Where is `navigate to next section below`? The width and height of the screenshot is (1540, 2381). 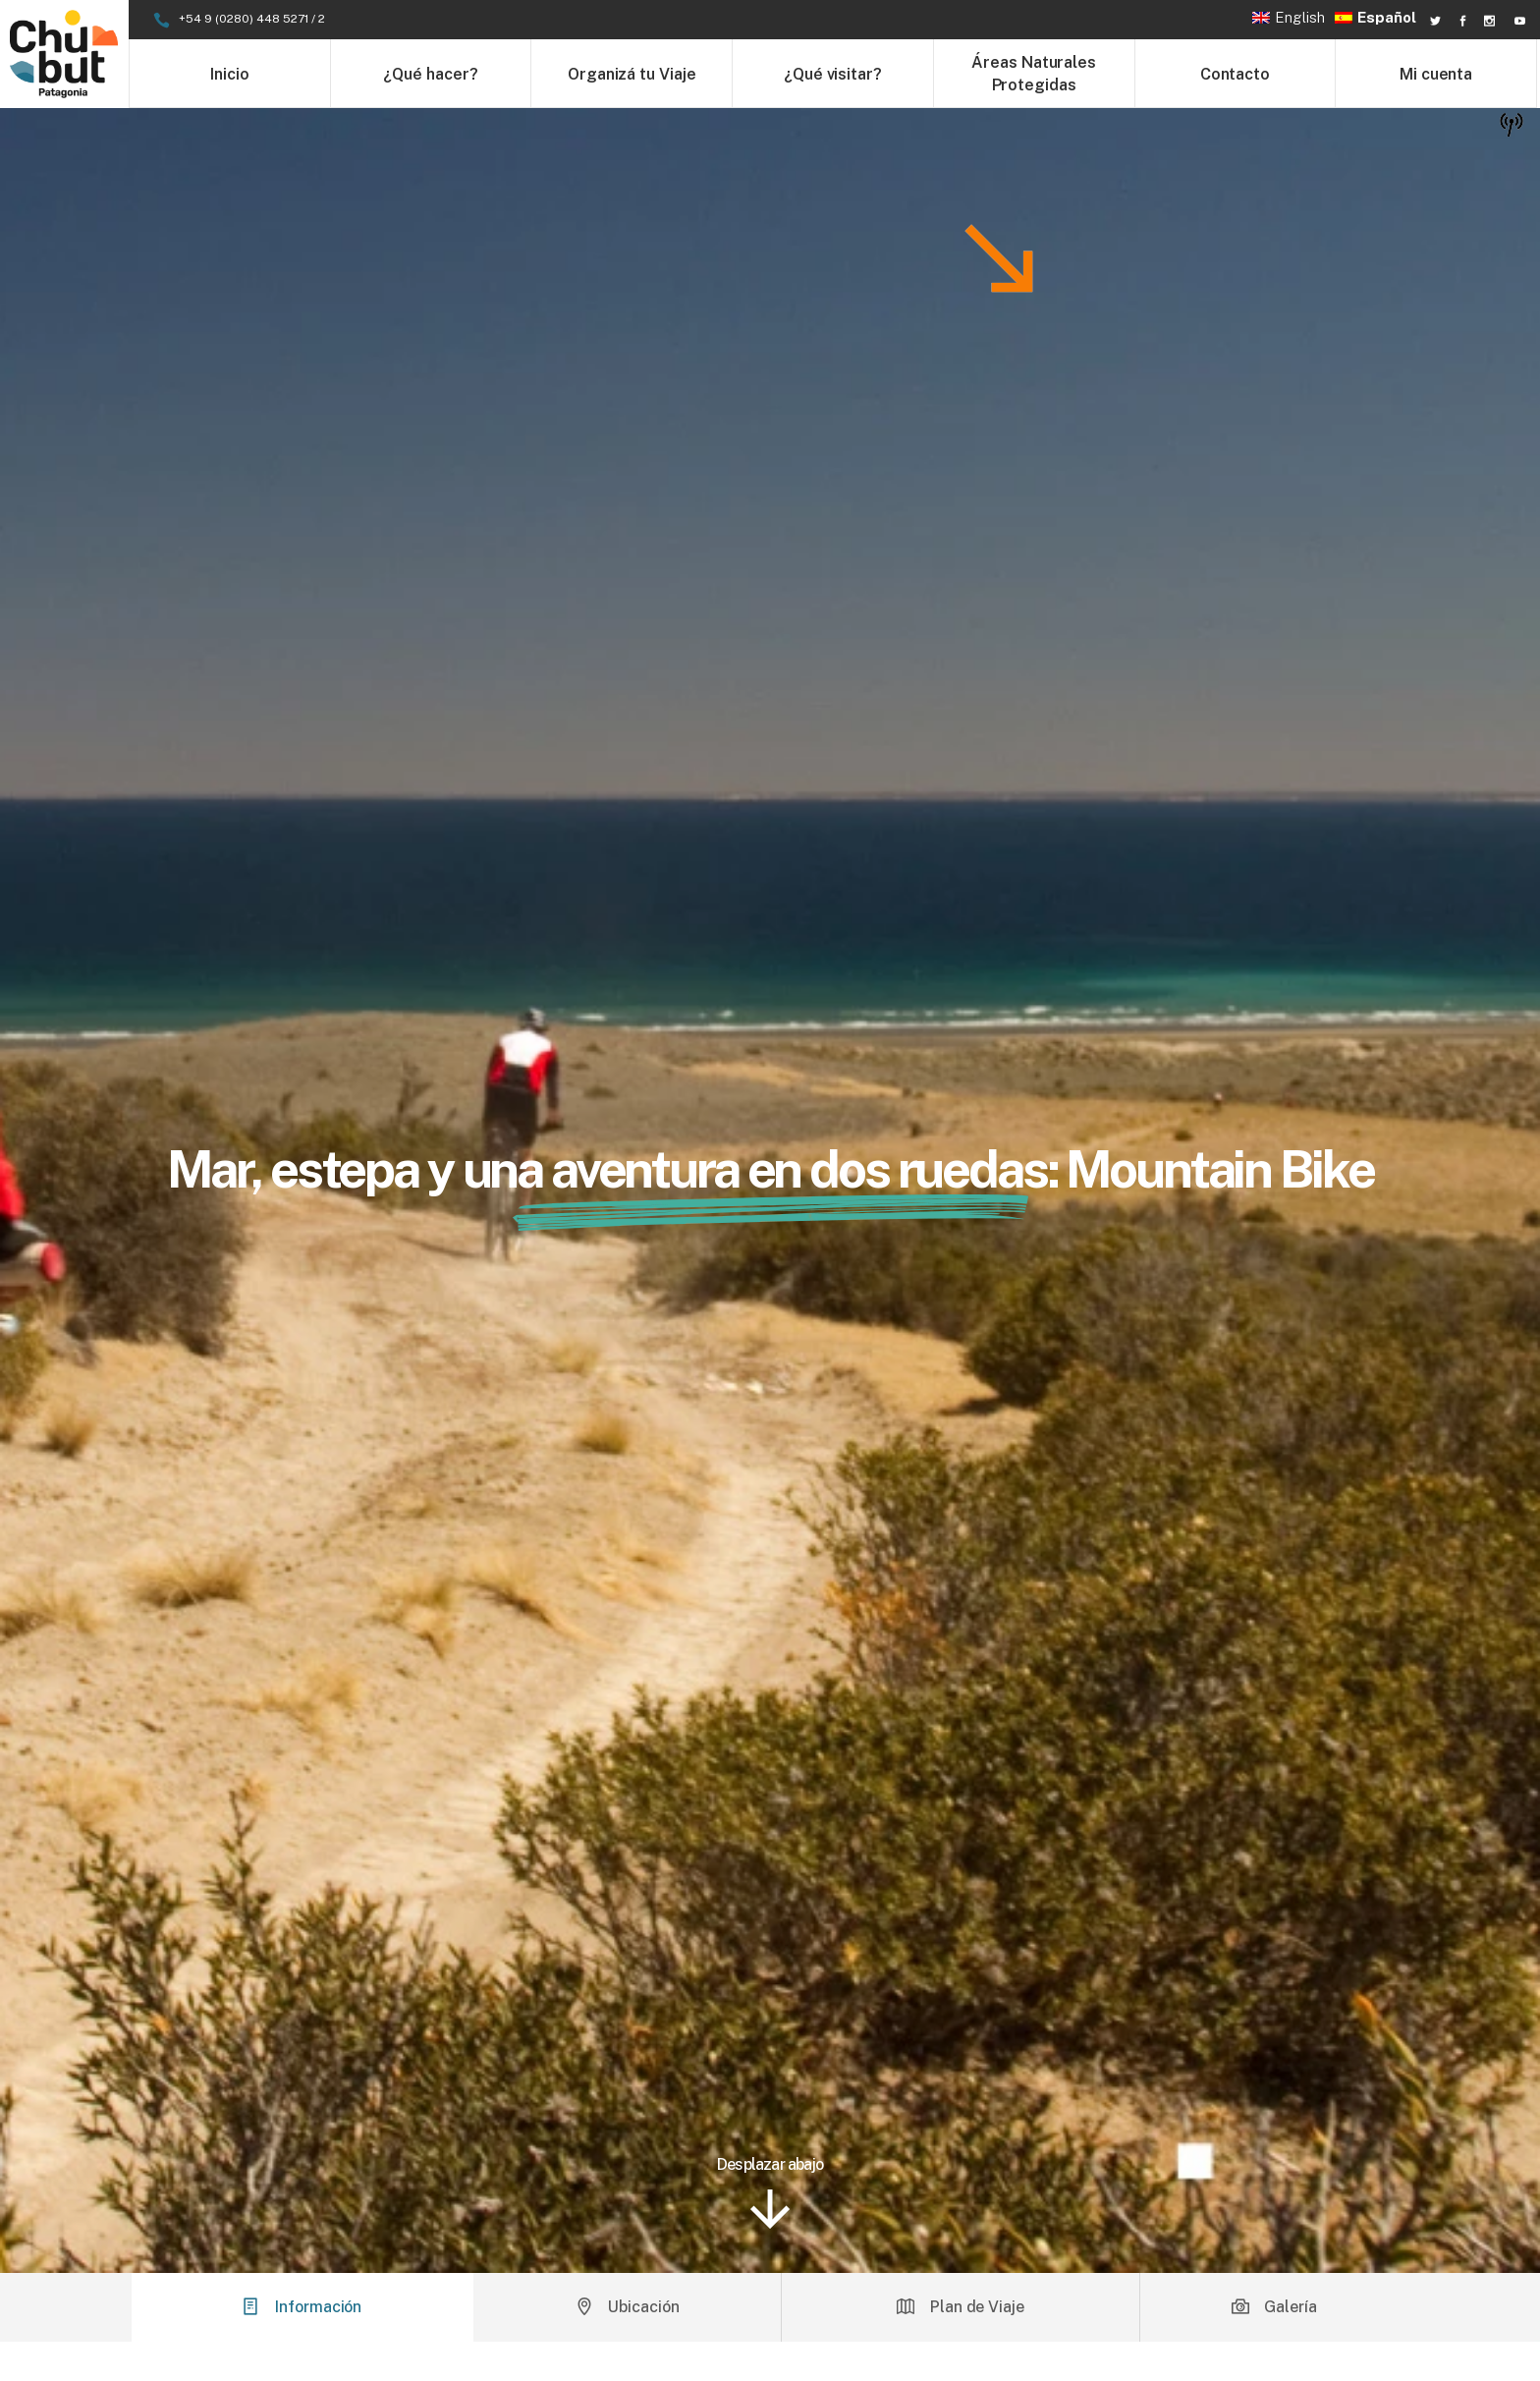
navigate to next section below is located at coordinates (1000, 259).